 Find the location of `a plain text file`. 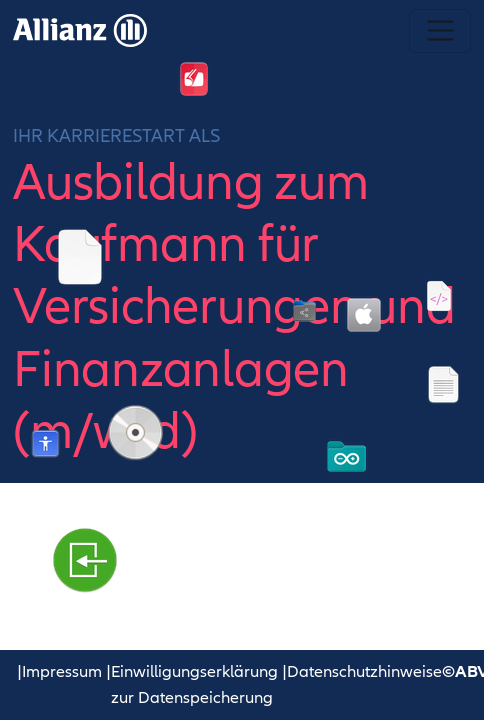

a plain text file is located at coordinates (443, 384).